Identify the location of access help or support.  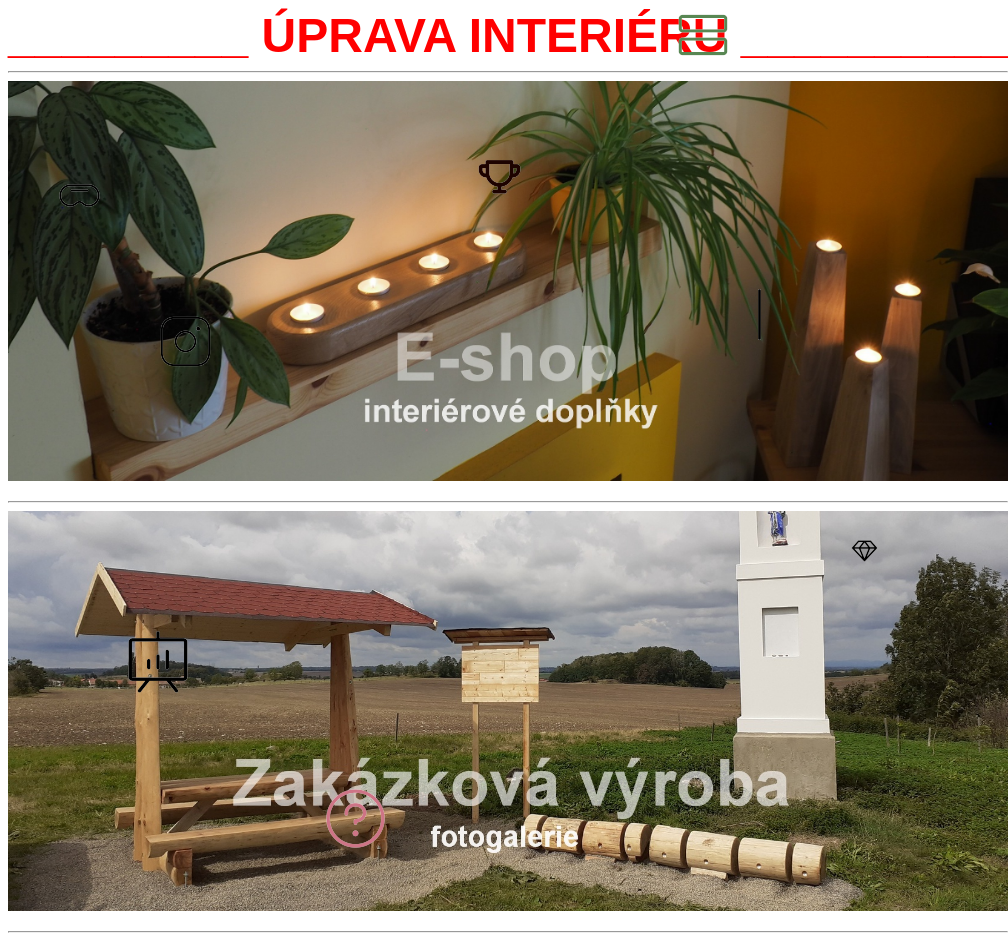
(355, 818).